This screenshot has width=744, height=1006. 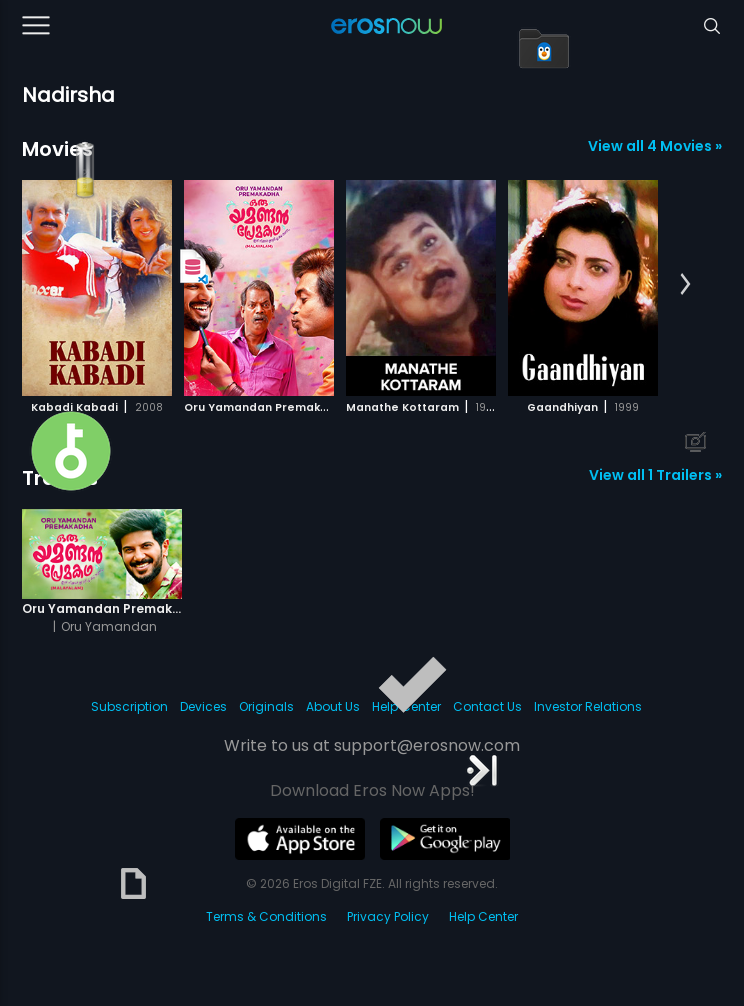 I want to click on open sql database file in Visual Studio Code, so click(x=193, y=267).